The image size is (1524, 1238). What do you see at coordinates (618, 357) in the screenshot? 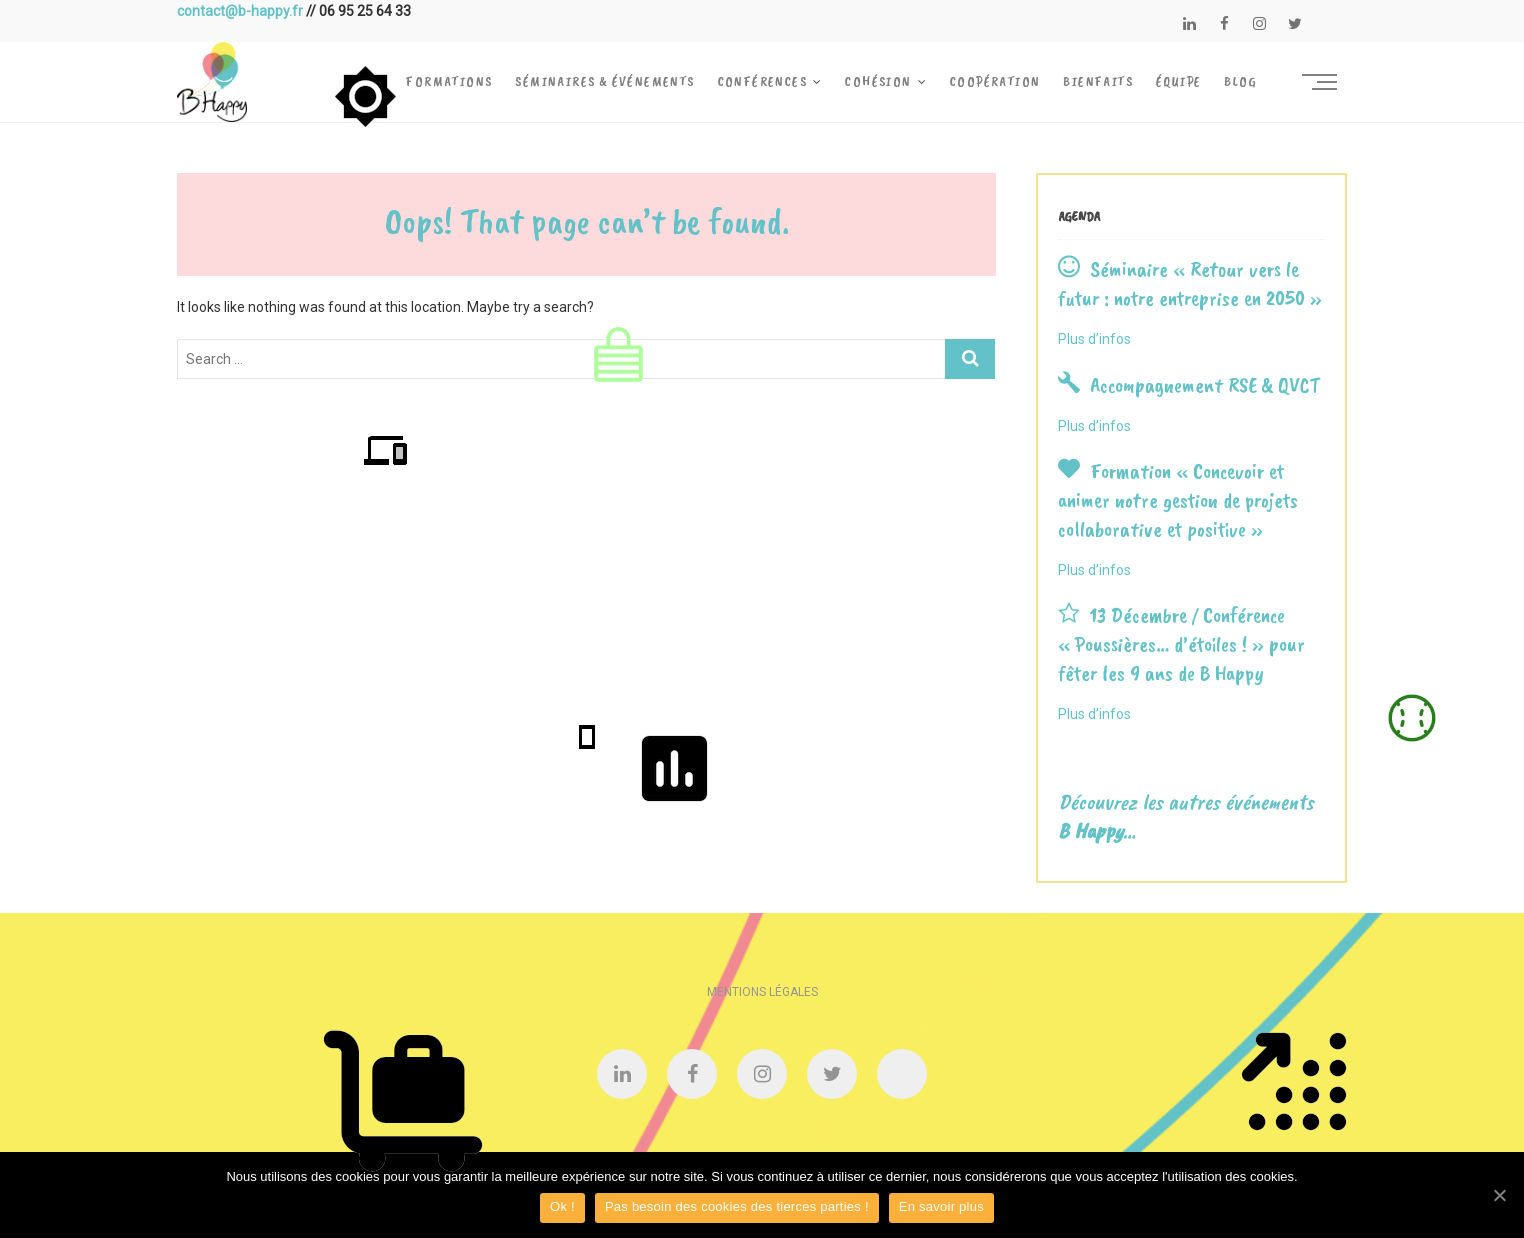
I see `indicates a secure or encrypted connection` at bounding box center [618, 357].